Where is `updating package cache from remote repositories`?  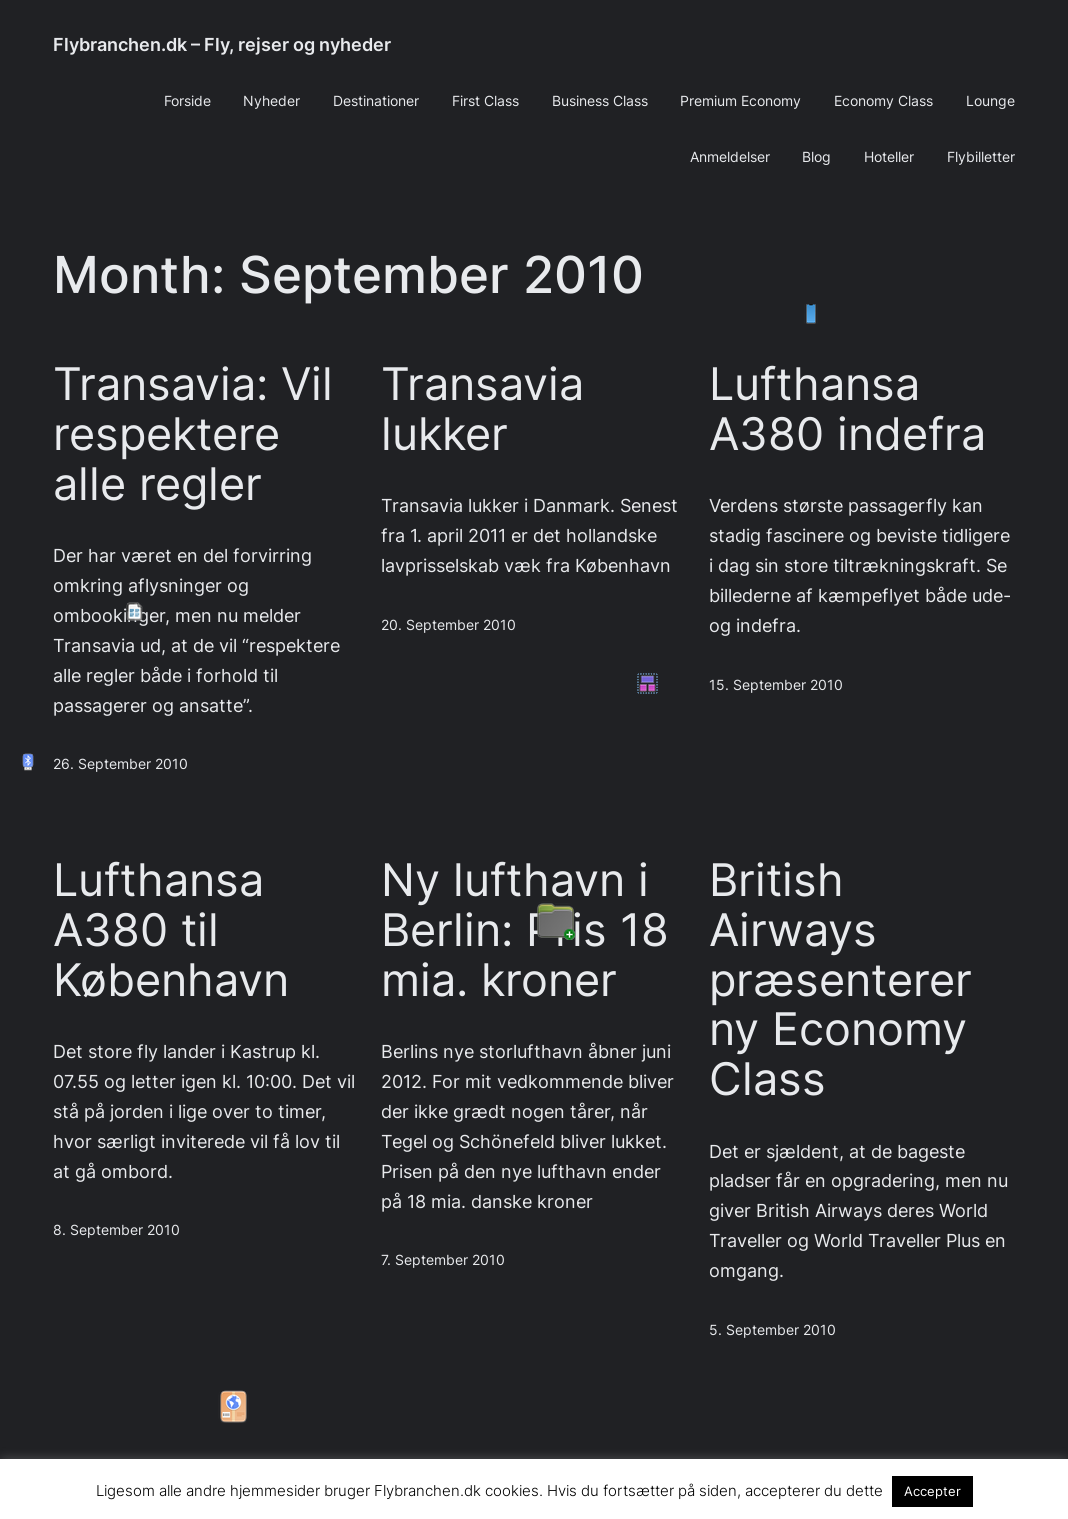
updating package cache from remote repositories is located at coordinates (233, 1406).